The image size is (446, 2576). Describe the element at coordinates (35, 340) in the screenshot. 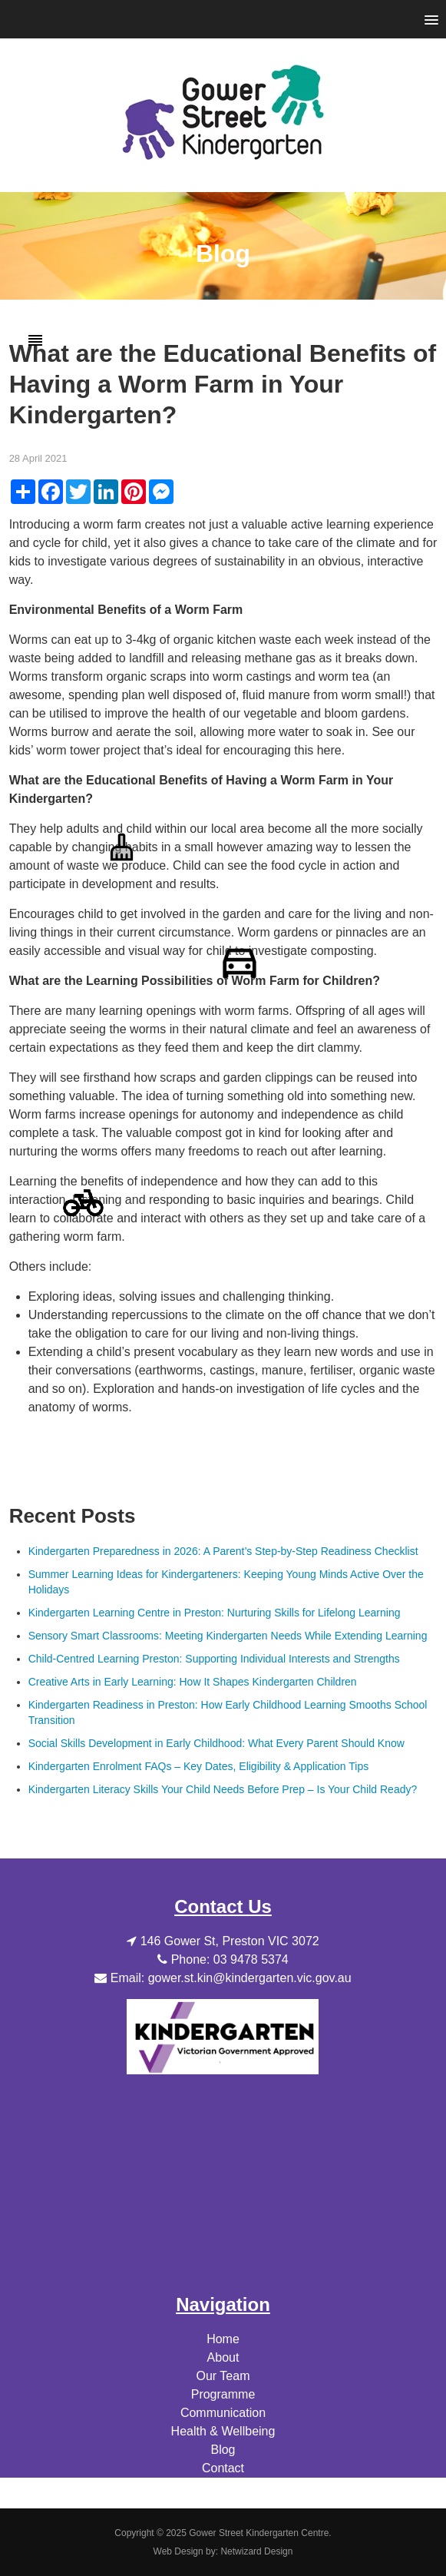

I see `open navigation menu` at that location.